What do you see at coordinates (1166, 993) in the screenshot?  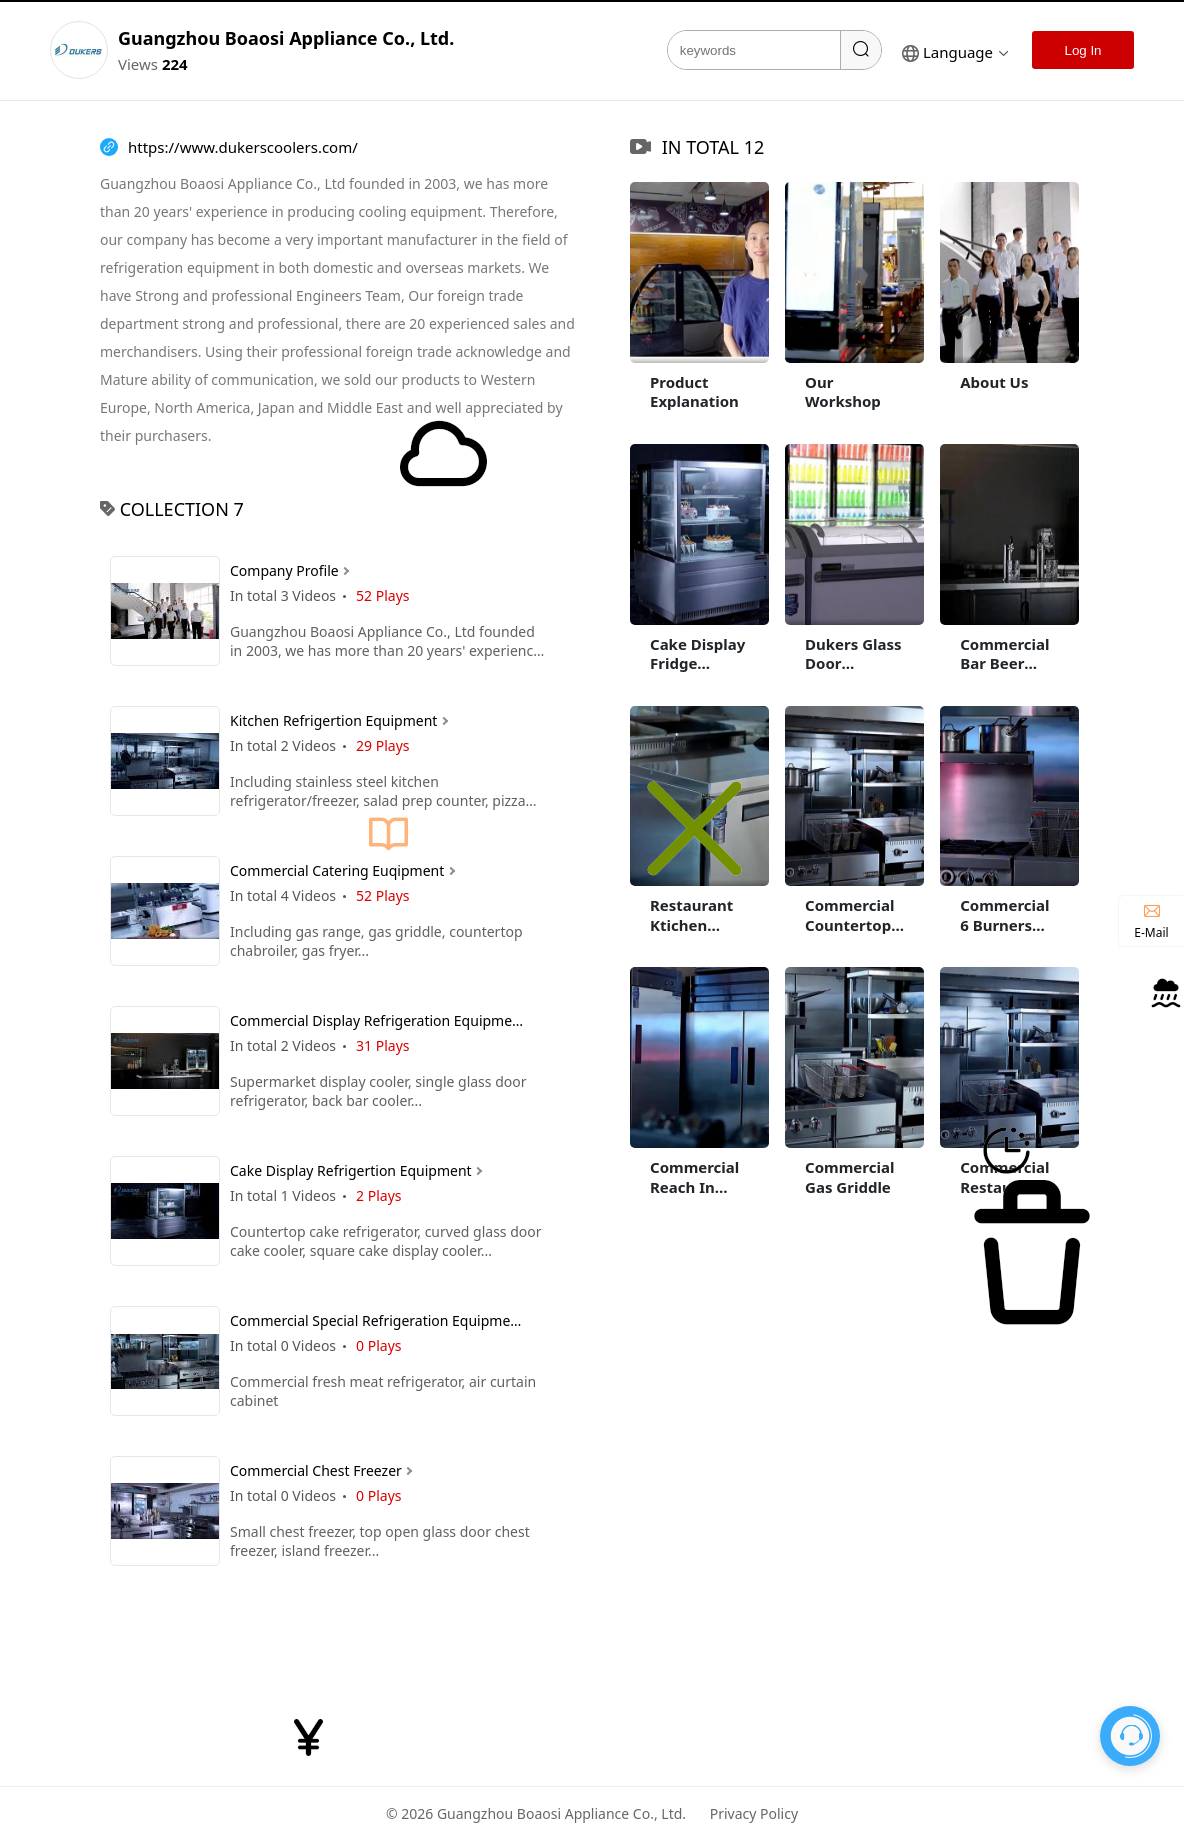 I see `indicates rainy weather with flooding conditions` at bounding box center [1166, 993].